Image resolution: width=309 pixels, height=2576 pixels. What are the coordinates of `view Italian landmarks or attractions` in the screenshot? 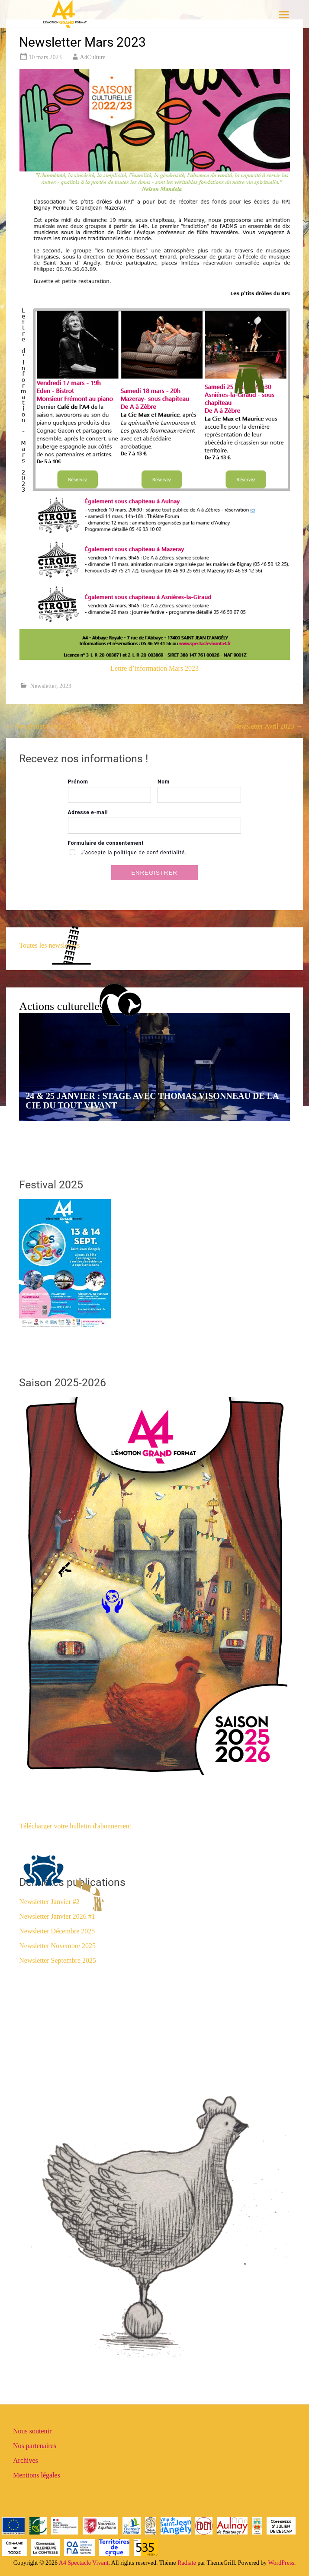 It's located at (71, 945).